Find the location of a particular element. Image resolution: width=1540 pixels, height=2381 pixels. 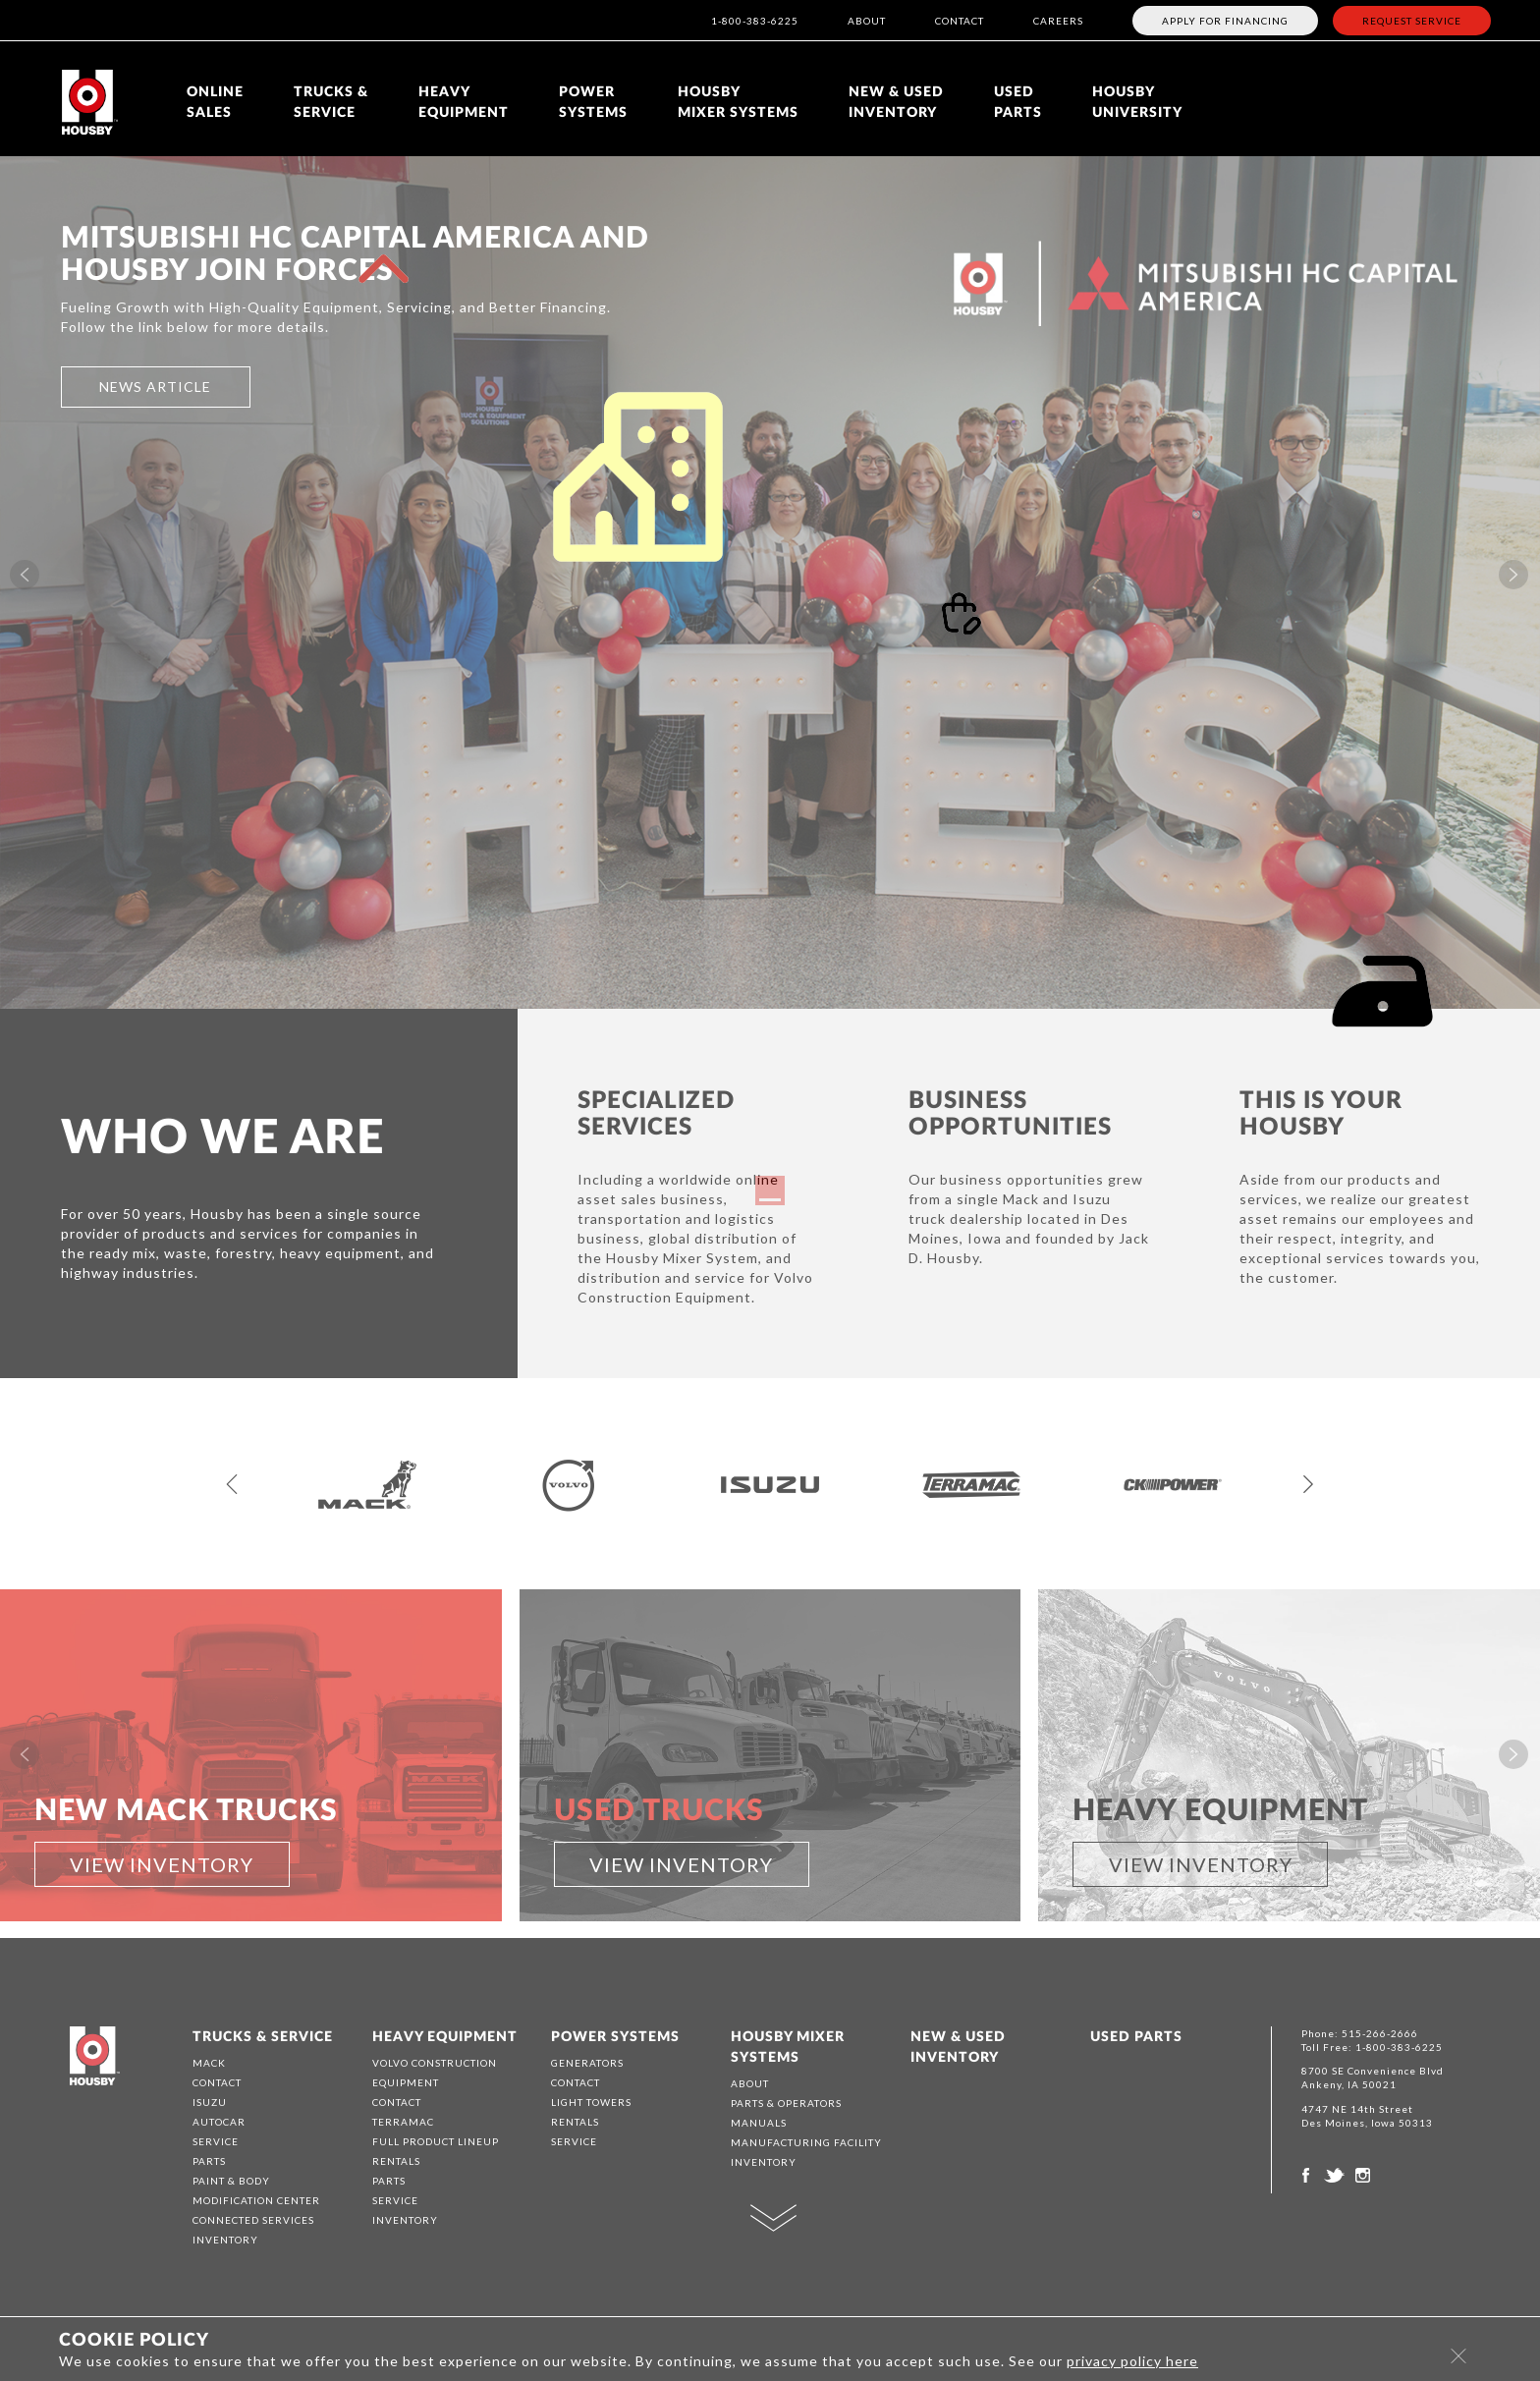

edit shopping bag contents is located at coordinates (959, 612).